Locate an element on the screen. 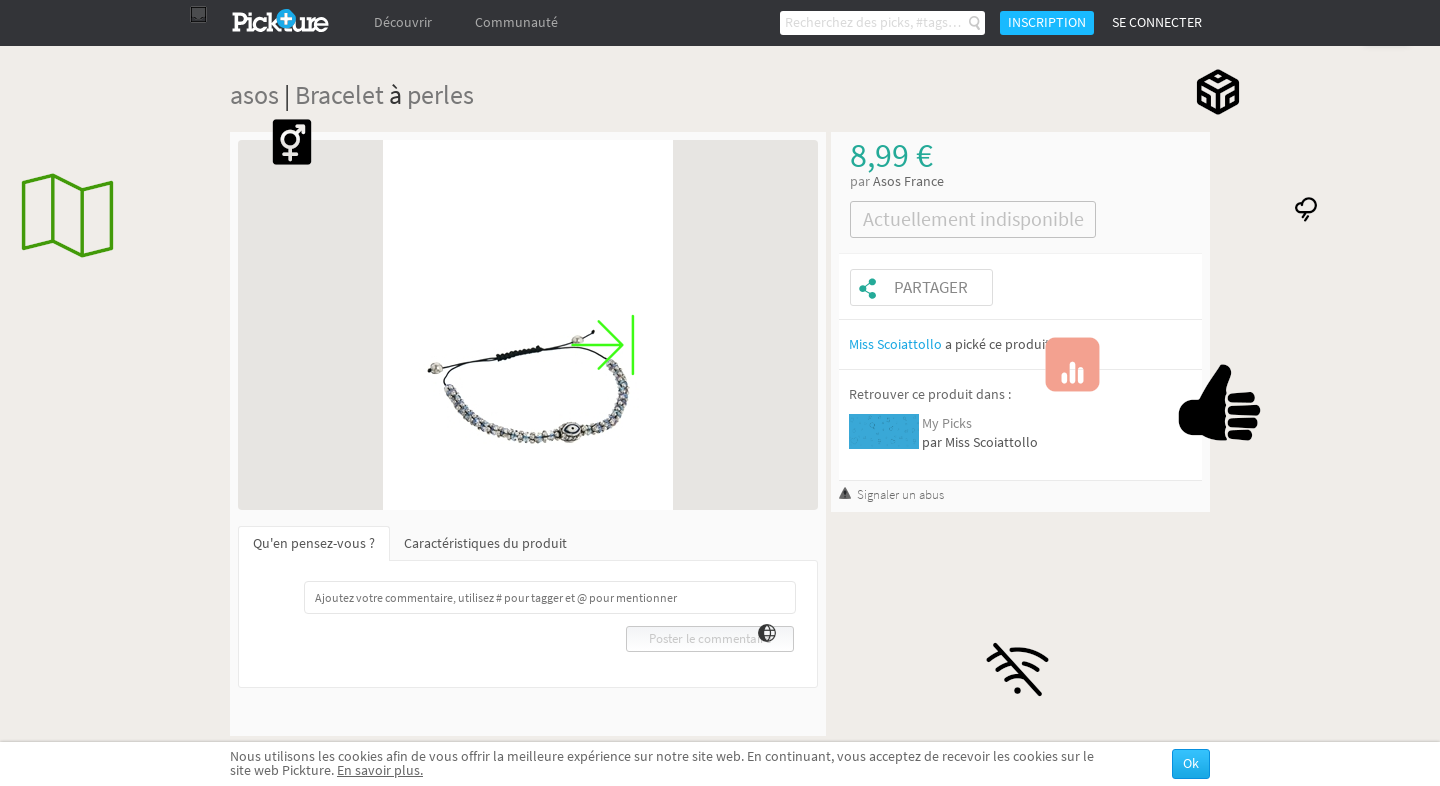  indicates intersex gender identity option is located at coordinates (292, 142).